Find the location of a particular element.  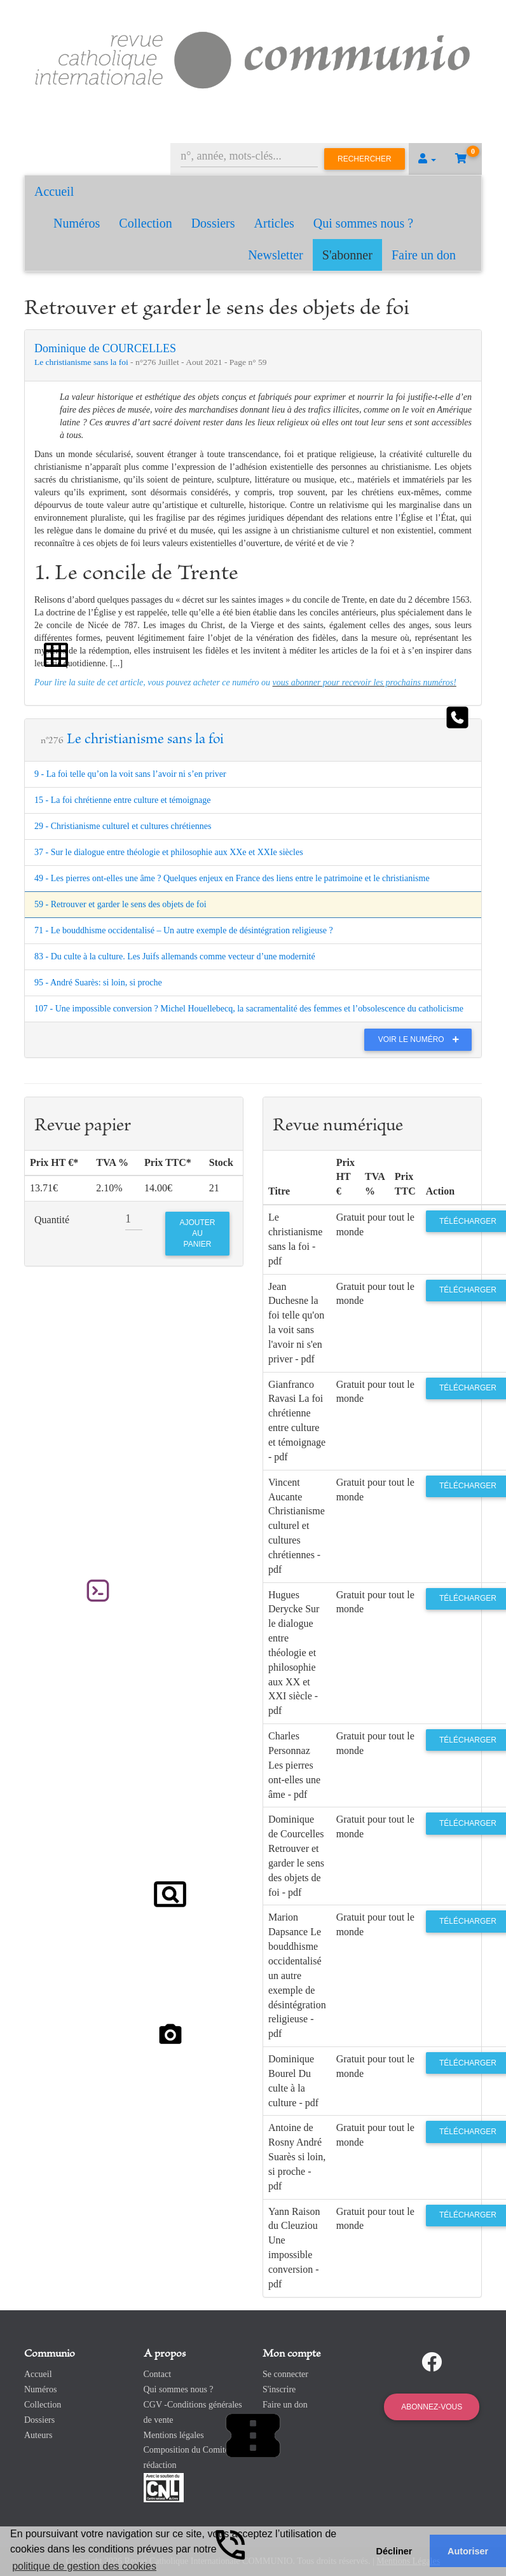

toggle grid view display is located at coordinates (56, 655).